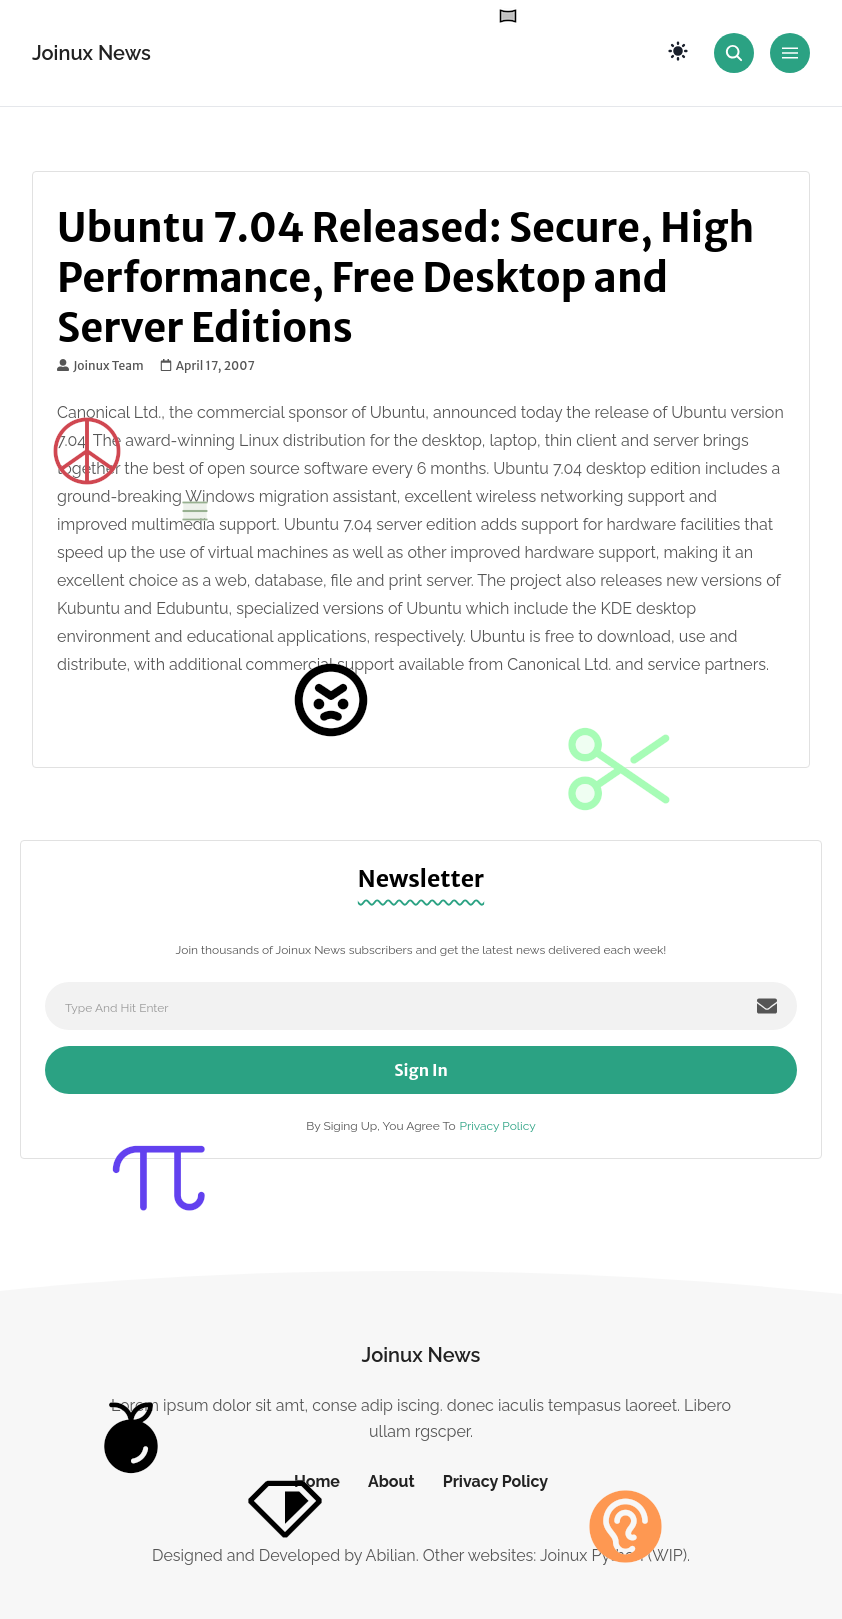 This screenshot has width=842, height=1619. What do you see at coordinates (195, 511) in the screenshot?
I see `view items in list format` at bounding box center [195, 511].